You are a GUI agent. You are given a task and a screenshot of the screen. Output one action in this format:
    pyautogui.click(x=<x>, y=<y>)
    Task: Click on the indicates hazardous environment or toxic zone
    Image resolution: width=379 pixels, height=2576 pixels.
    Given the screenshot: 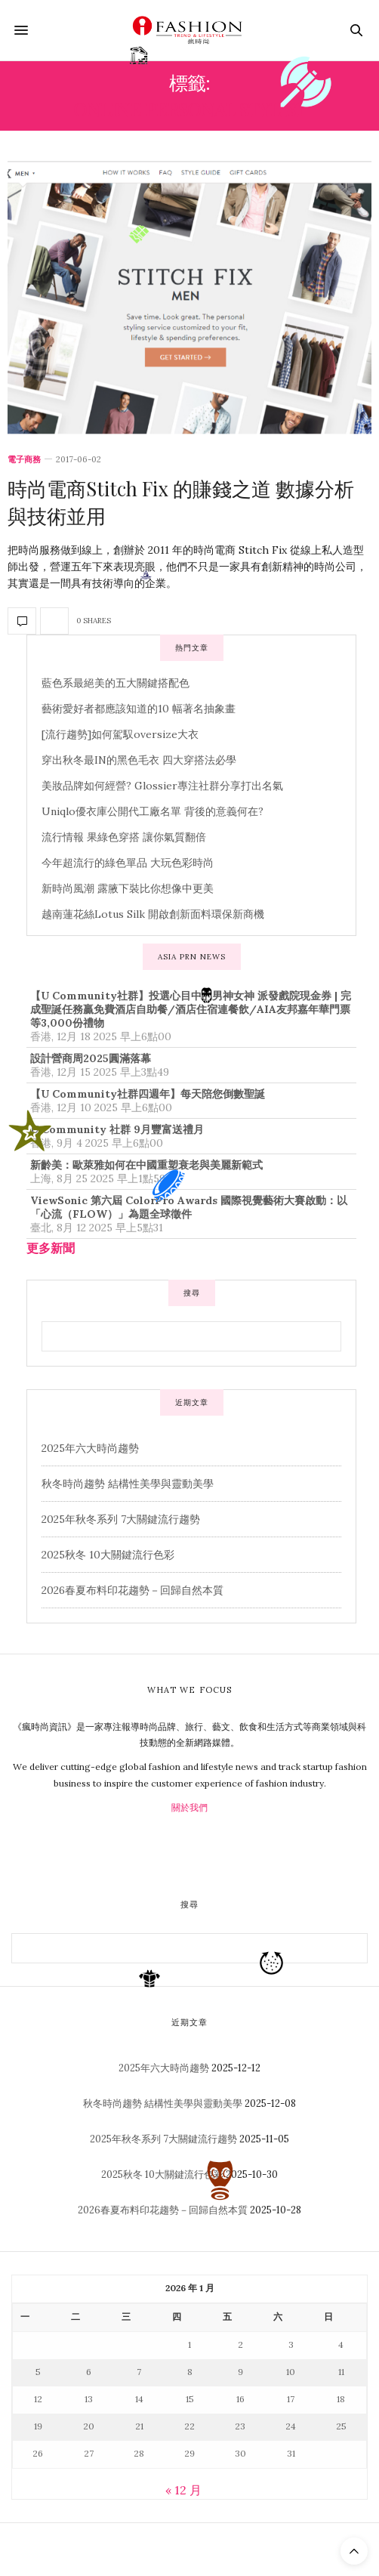 What is the action you would take?
    pyautogui.click(x=220, y=2180)
    